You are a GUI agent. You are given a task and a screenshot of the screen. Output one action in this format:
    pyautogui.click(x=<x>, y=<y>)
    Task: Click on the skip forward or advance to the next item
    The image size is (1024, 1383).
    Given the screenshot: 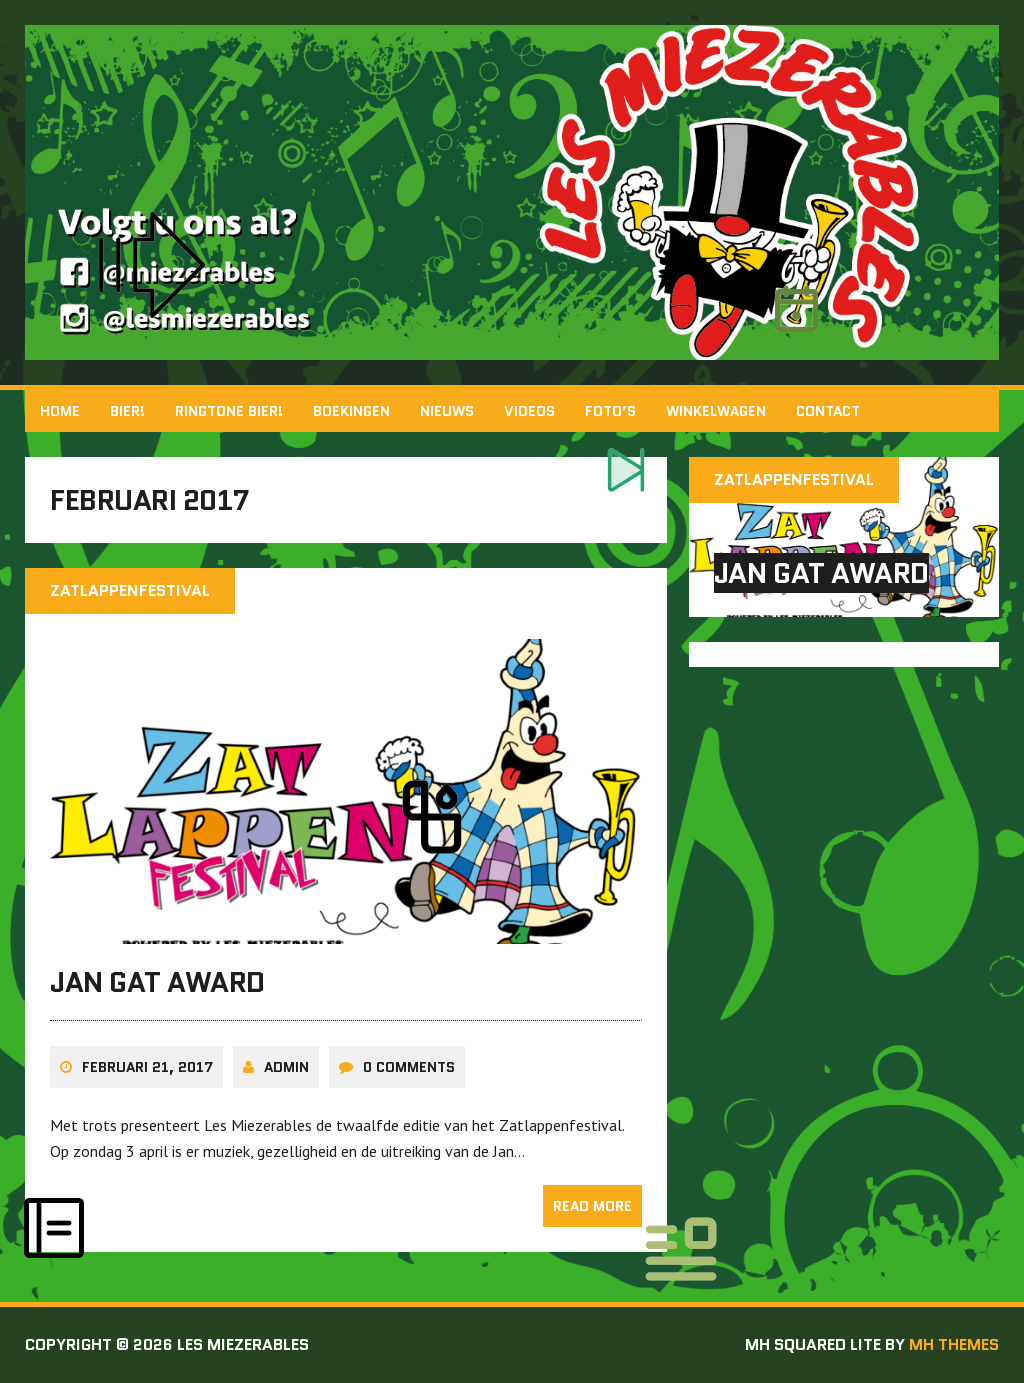 What is the action you would take?
    pyautogui.click(x=148, y=265)
    